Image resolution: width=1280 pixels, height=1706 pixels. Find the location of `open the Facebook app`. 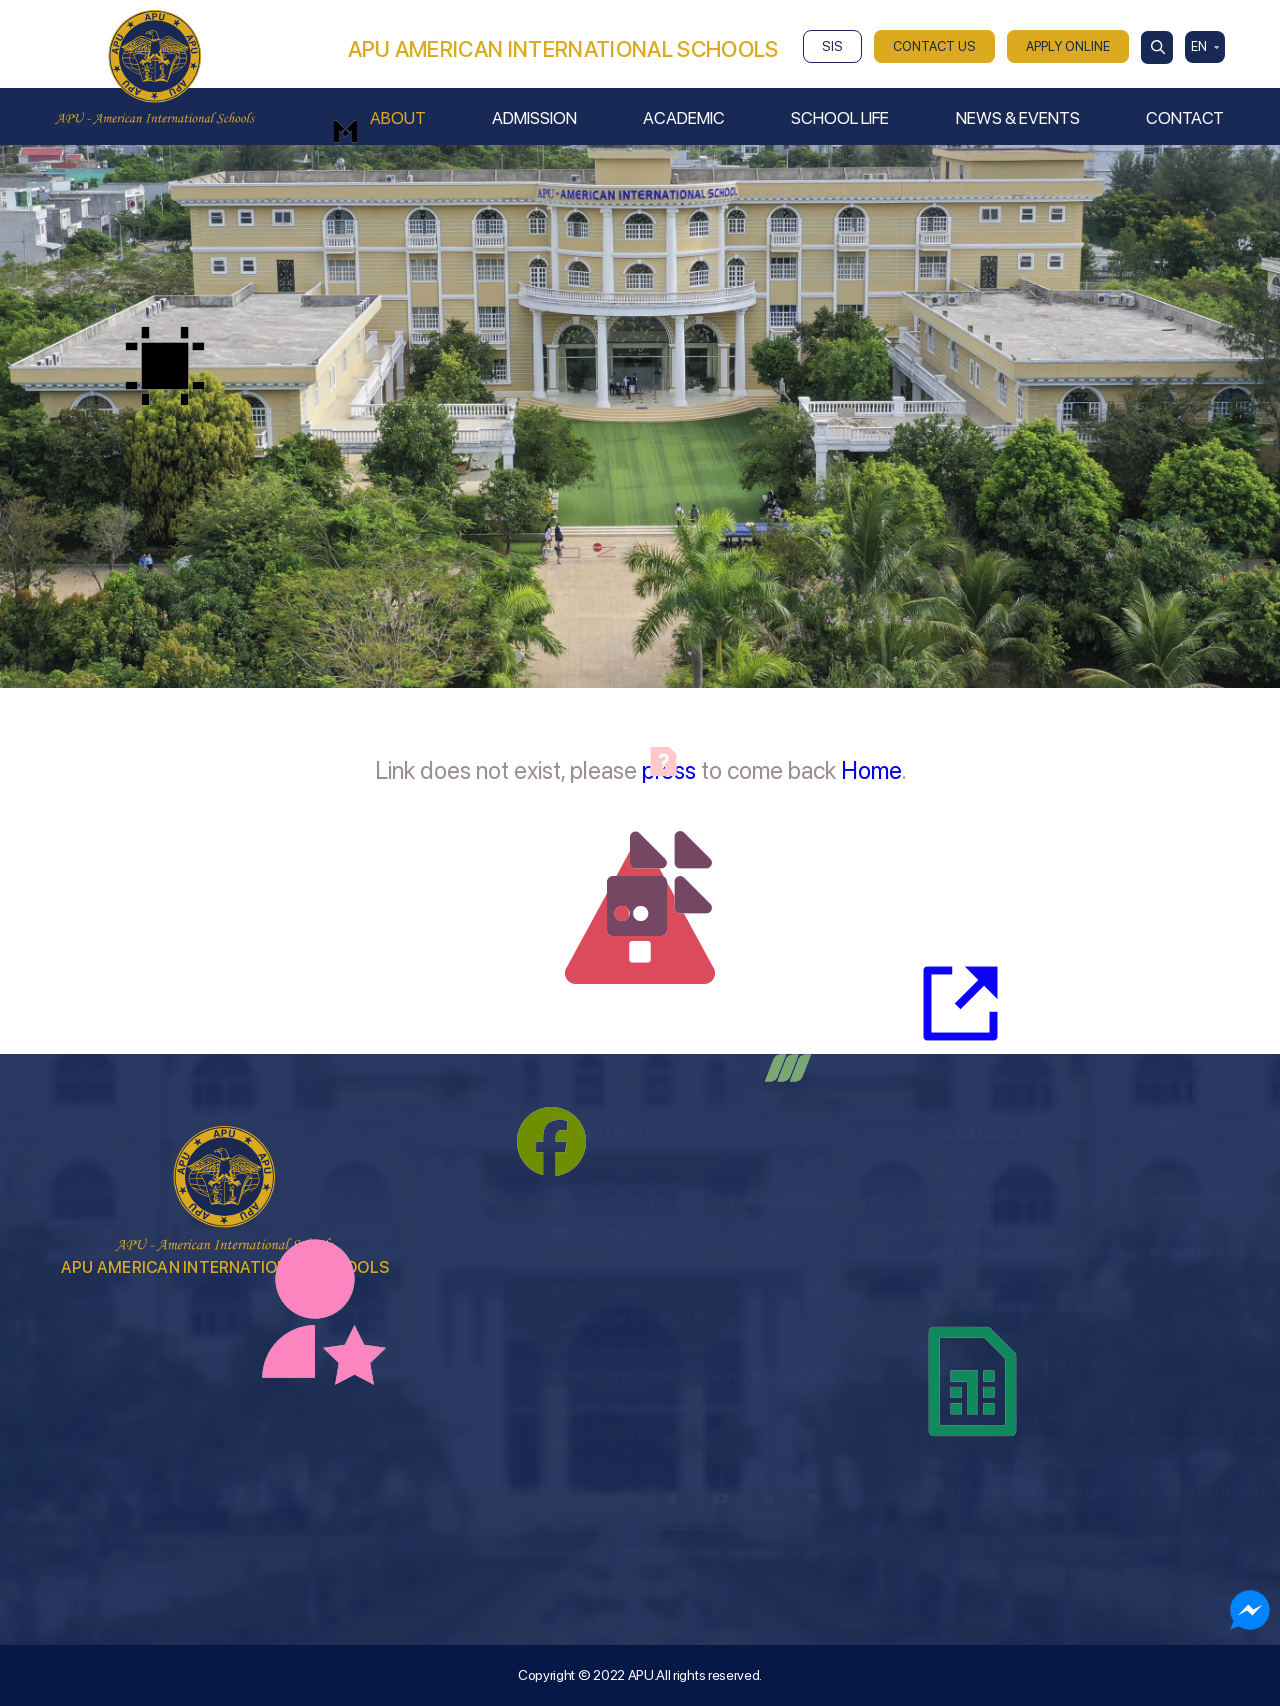

open the Facebook app is located at coordinates (551, 1141).